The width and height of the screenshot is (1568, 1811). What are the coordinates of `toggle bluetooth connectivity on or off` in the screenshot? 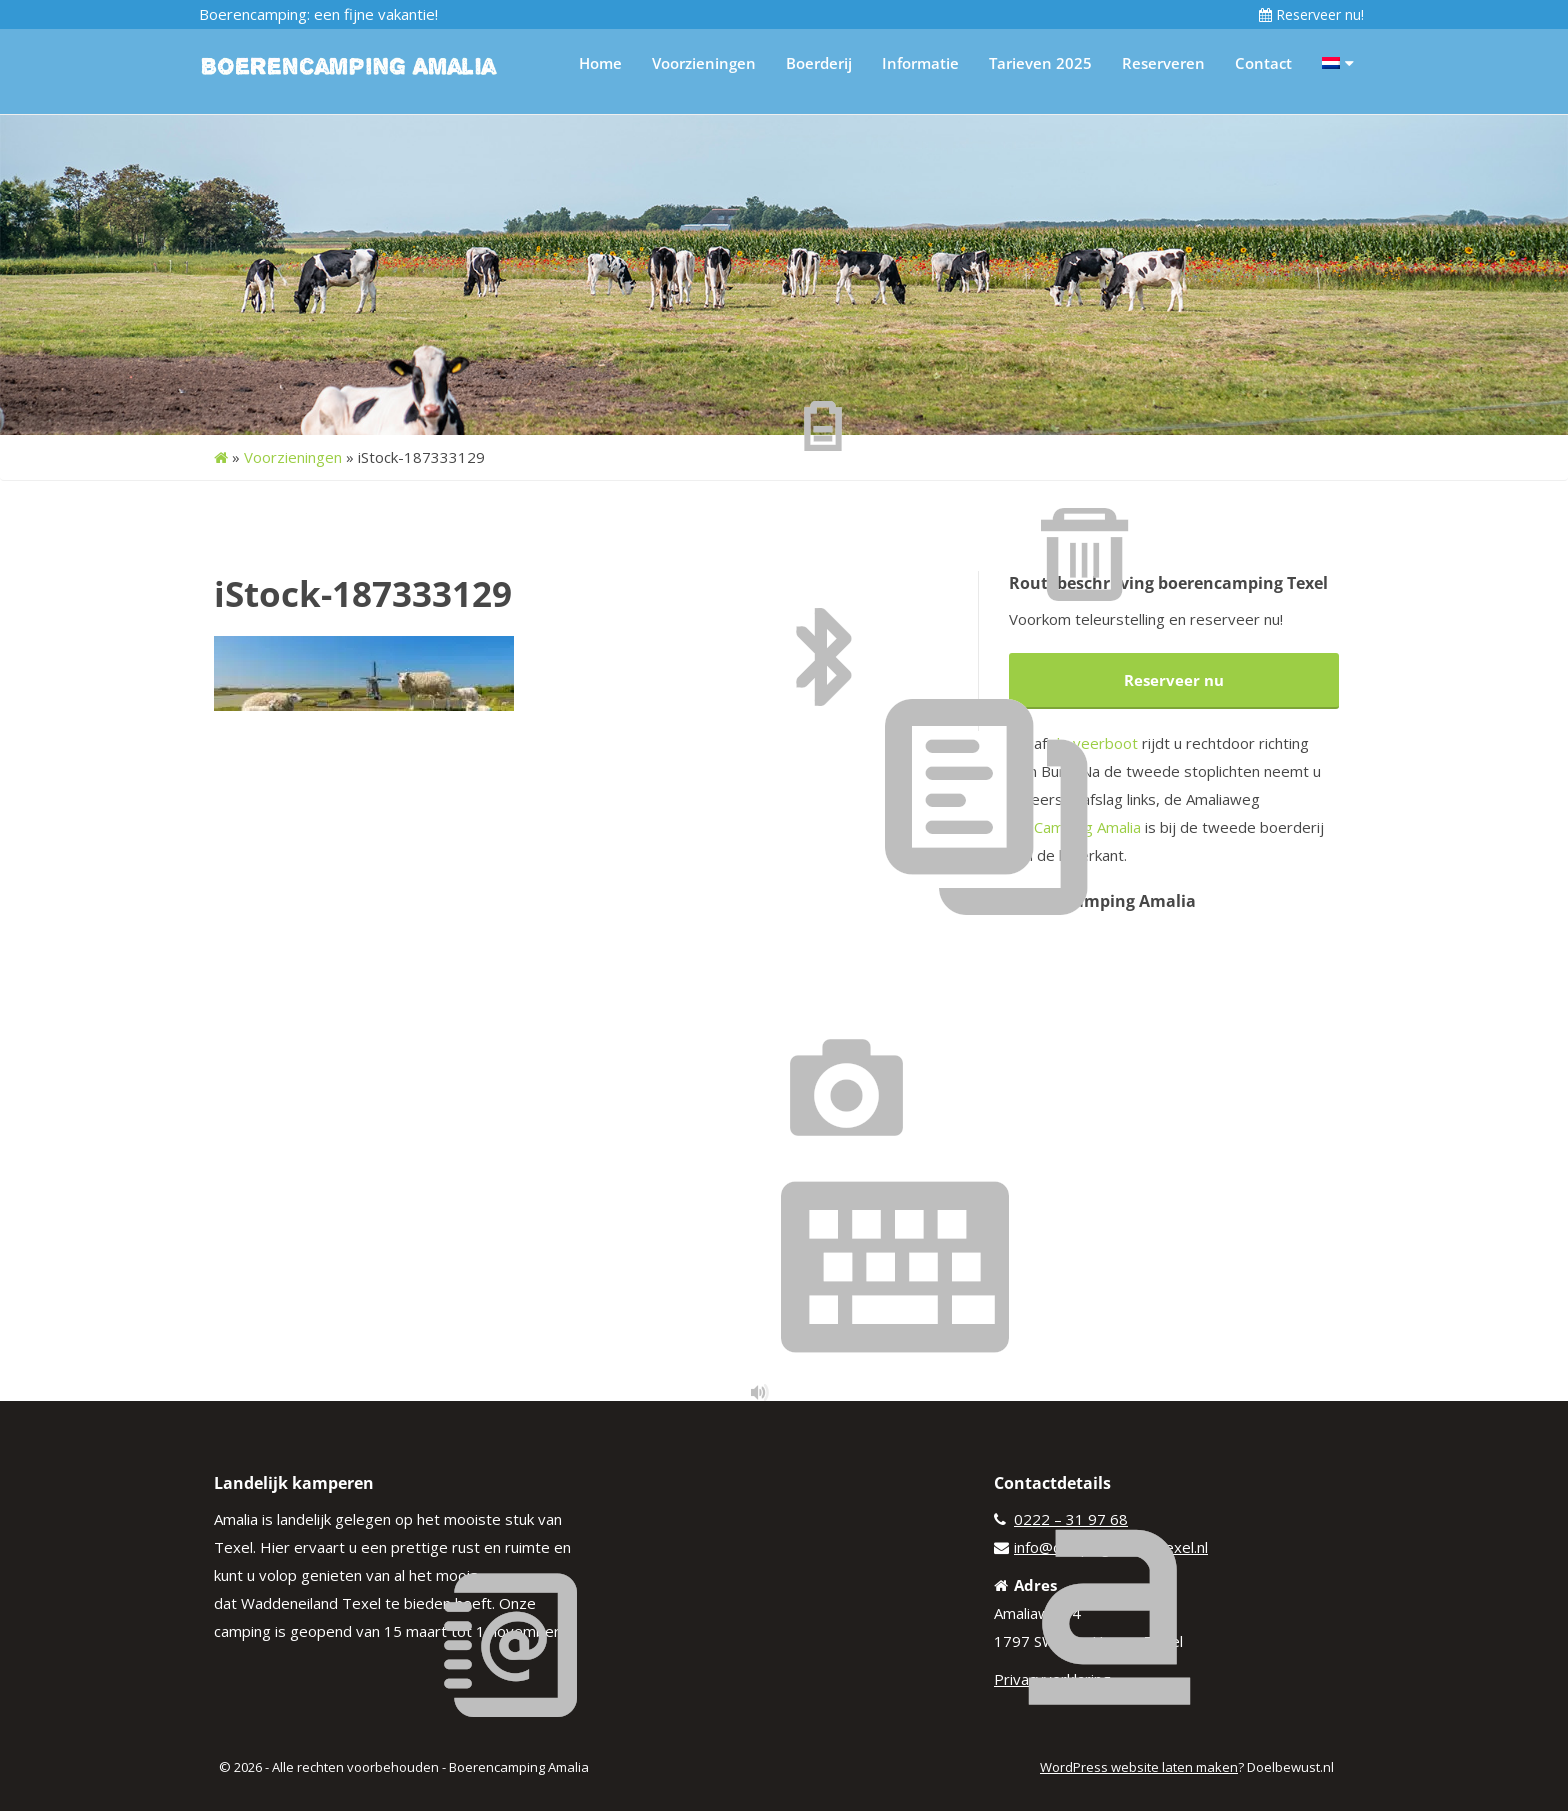 It's located at (827, 657).